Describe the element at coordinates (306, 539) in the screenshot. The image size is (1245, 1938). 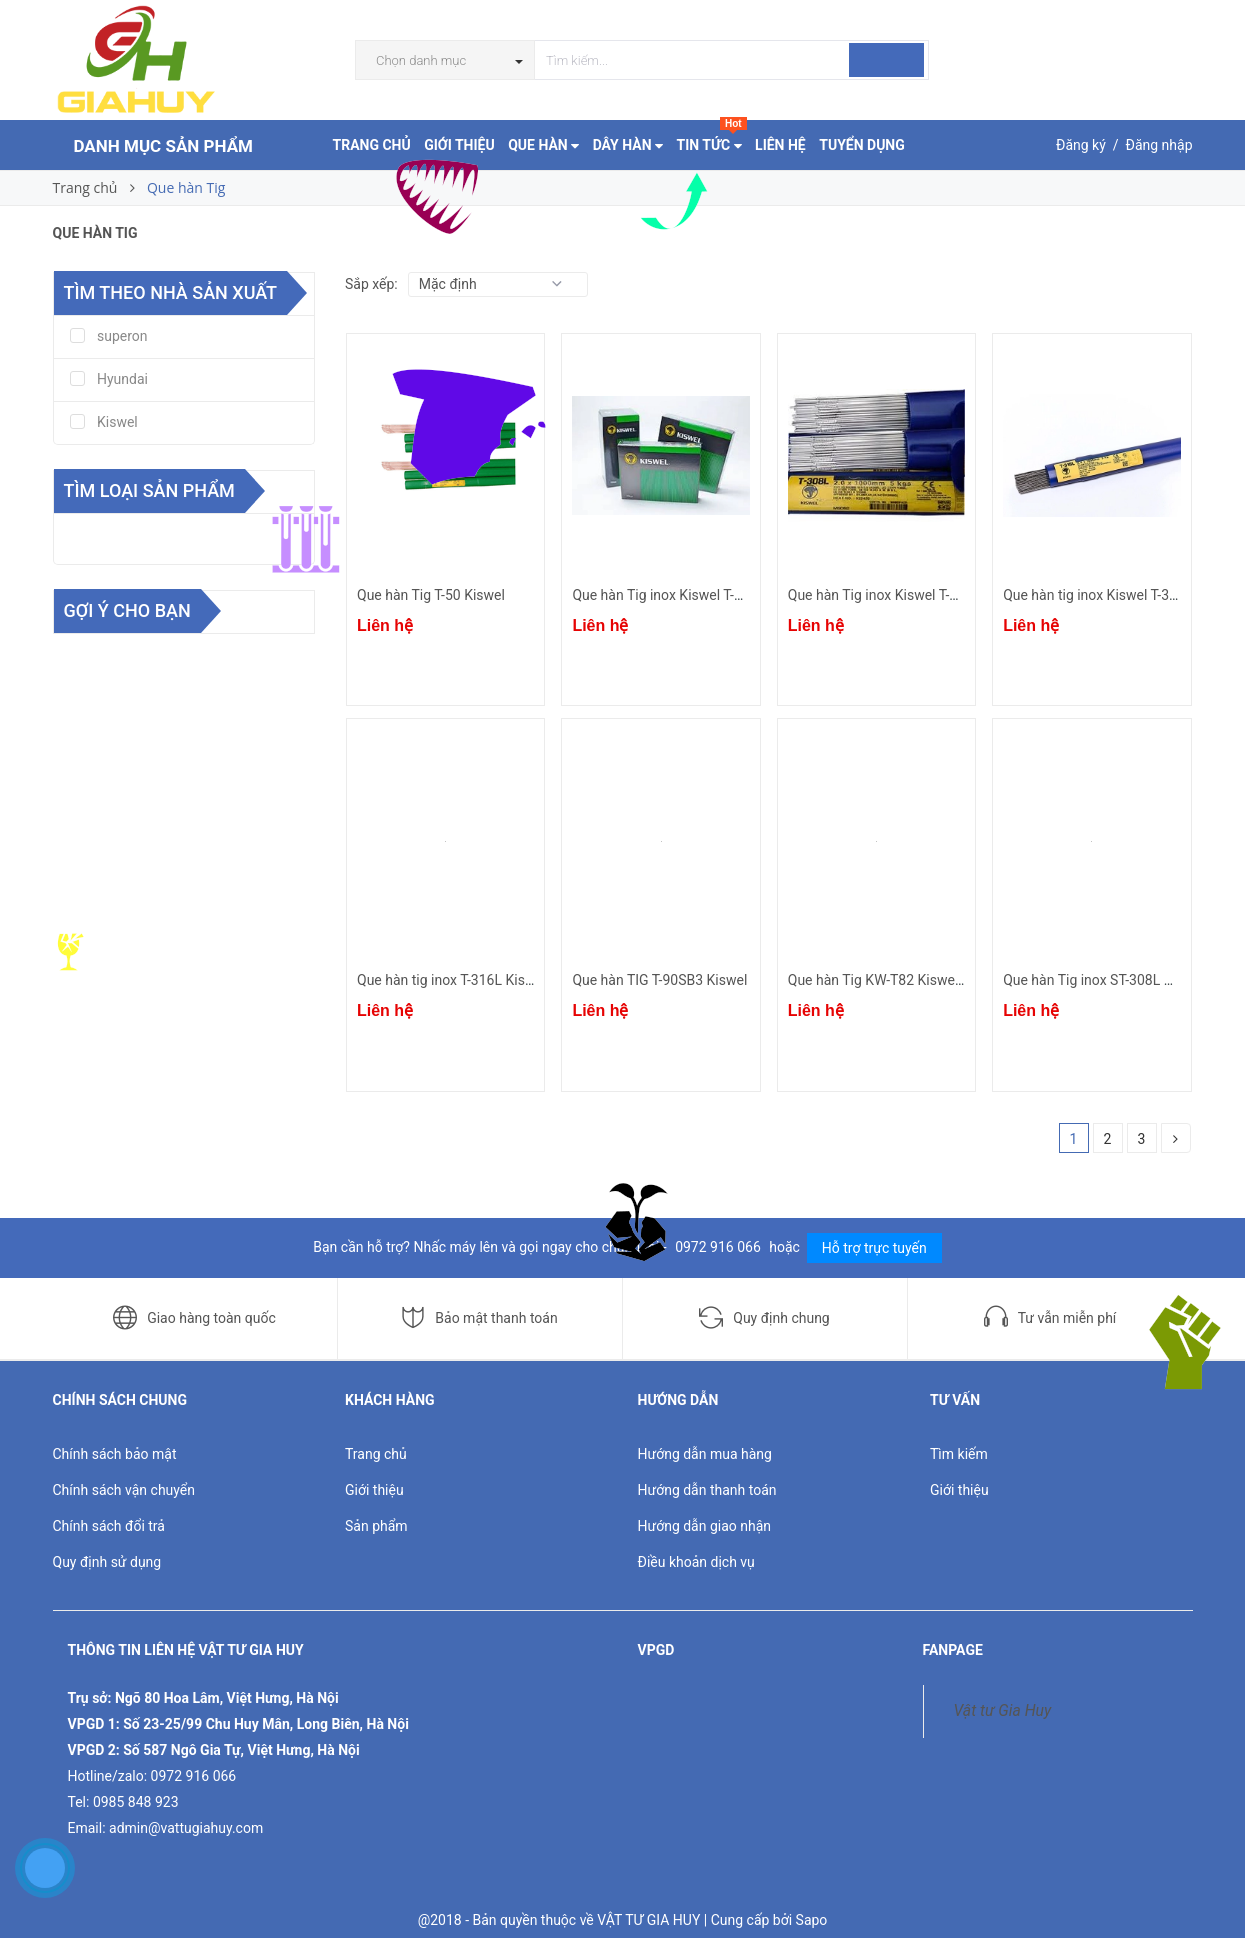
I see `access laboratory or experiment features` at that location.